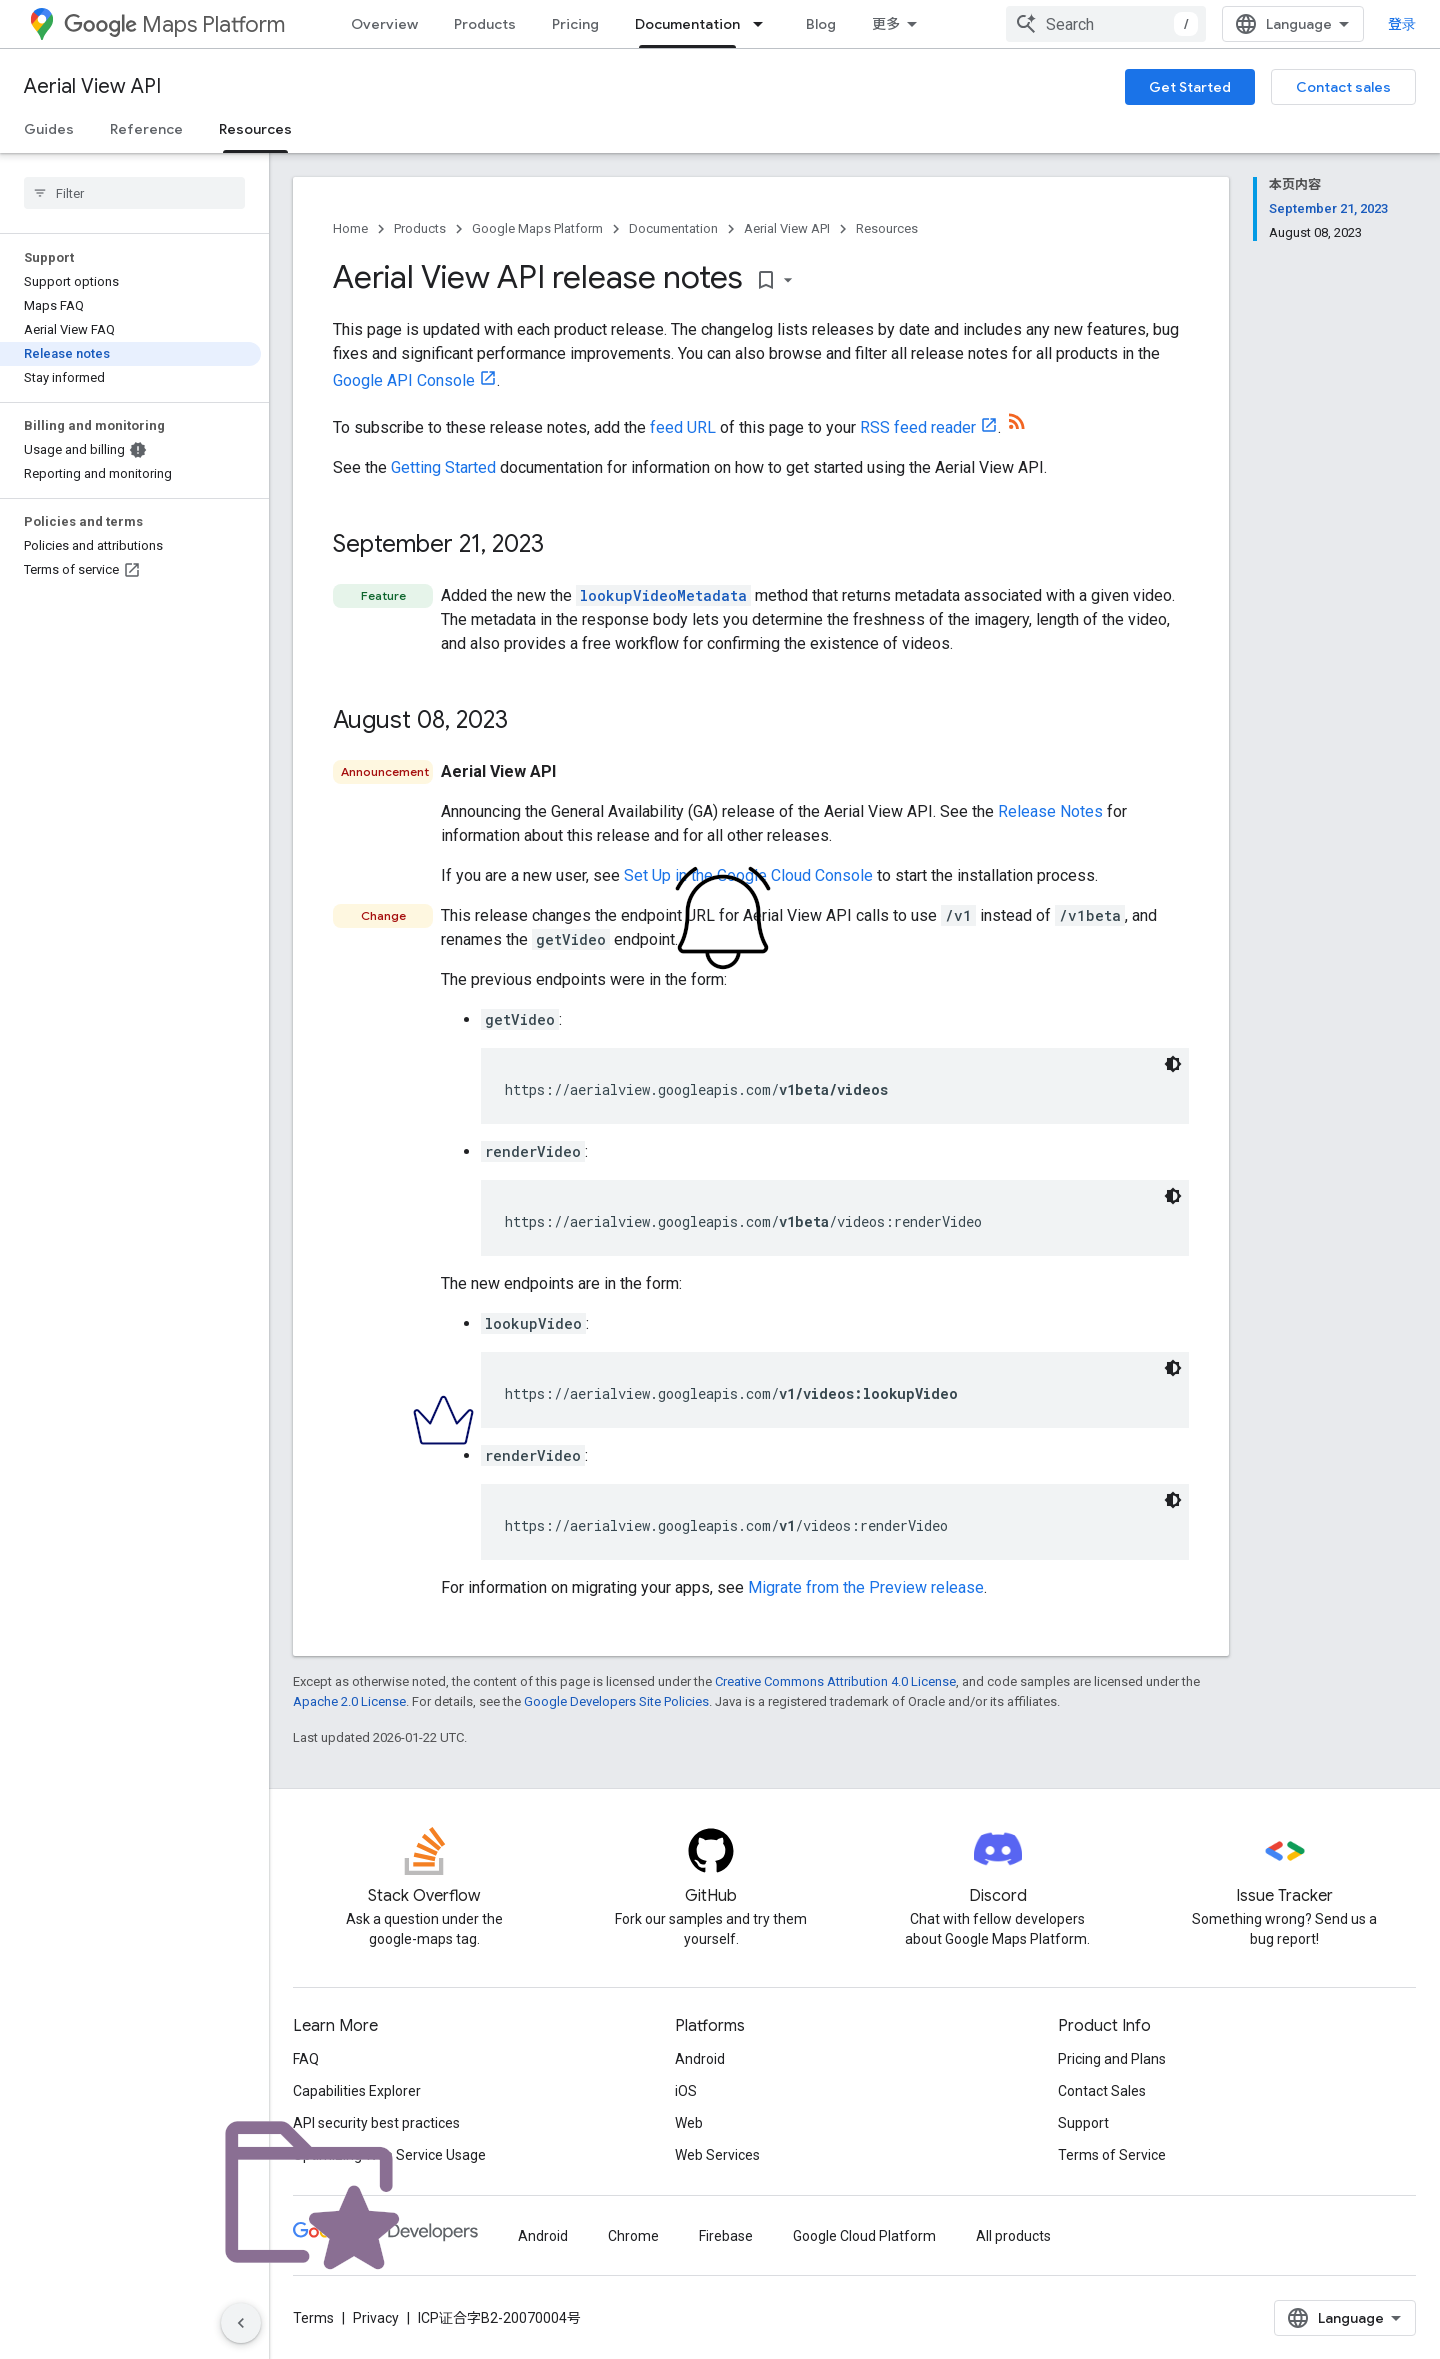  Describe the element at coordinates (723, 920) in the screenshot. I see `indicates new notifications or alerts` at that location.